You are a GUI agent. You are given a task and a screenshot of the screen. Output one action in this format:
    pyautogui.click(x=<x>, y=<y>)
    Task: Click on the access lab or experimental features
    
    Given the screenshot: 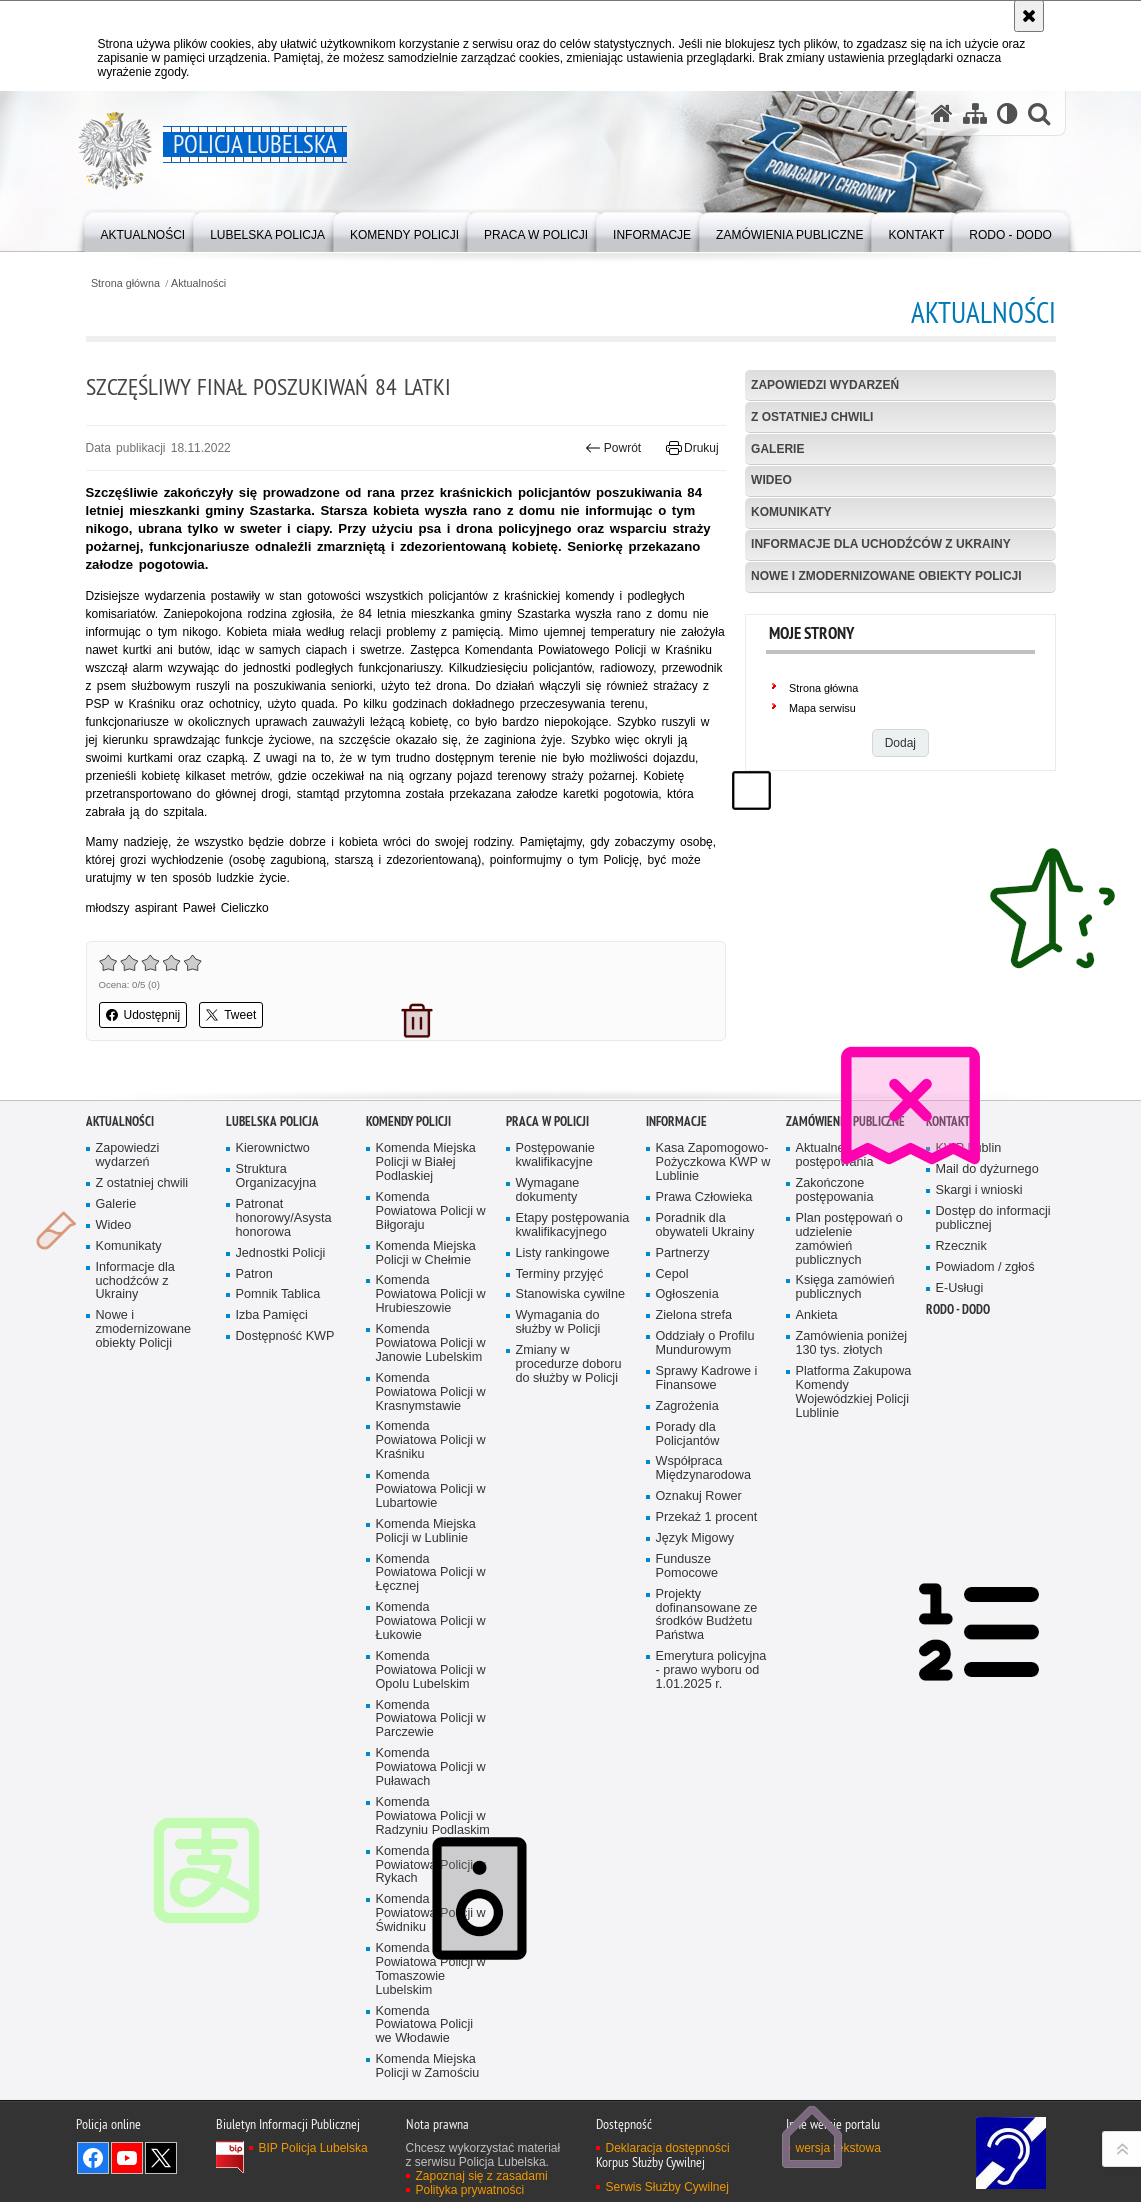 What is the action you would take?
    pyautogui.click(x=55, y=1230)
    